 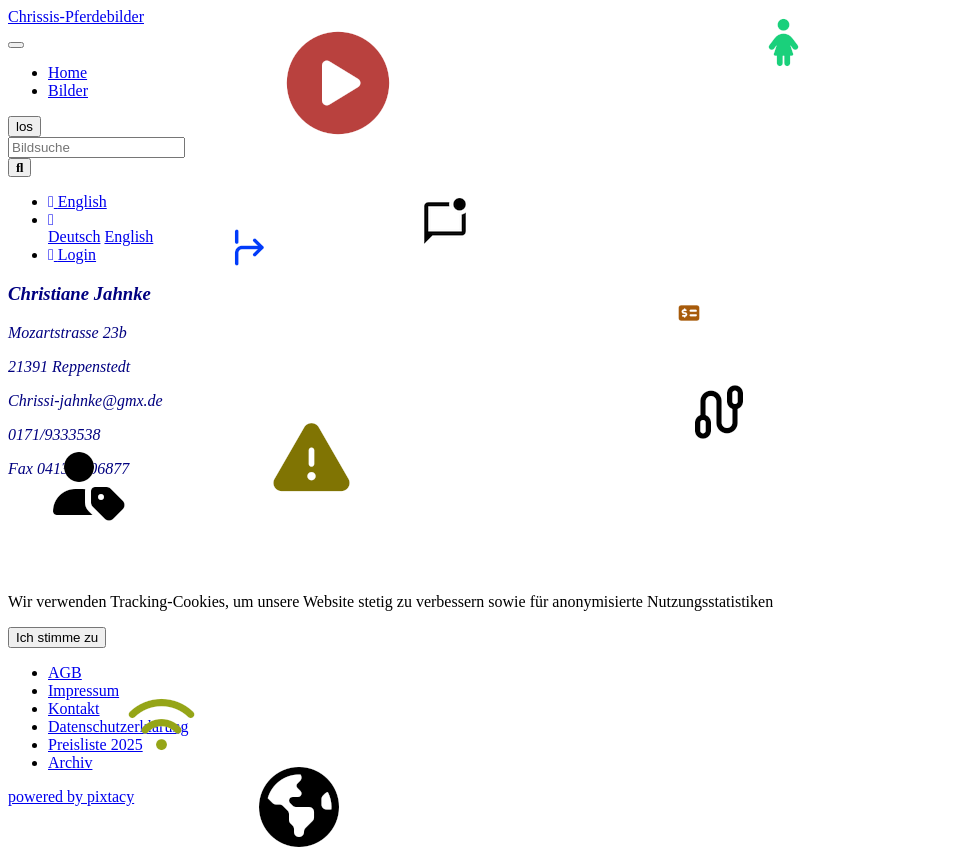 I want to click on switch to global or worldwide view, so click(x=299, y=807).